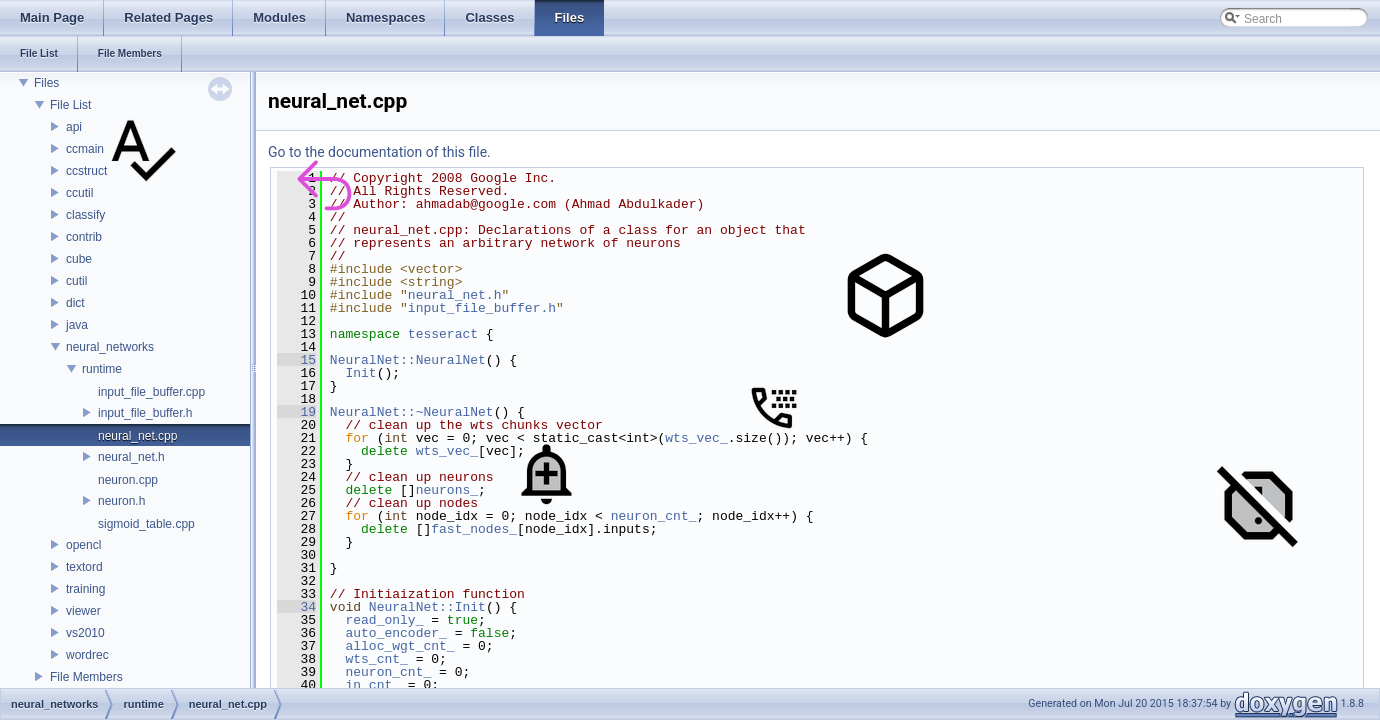 This screenshot has width=1380, height=720. What do you see at coordinates (774, 408) in the screenshot?
I see `access TTY/TDD accessibility calling features` at bounding box center [774, 408].